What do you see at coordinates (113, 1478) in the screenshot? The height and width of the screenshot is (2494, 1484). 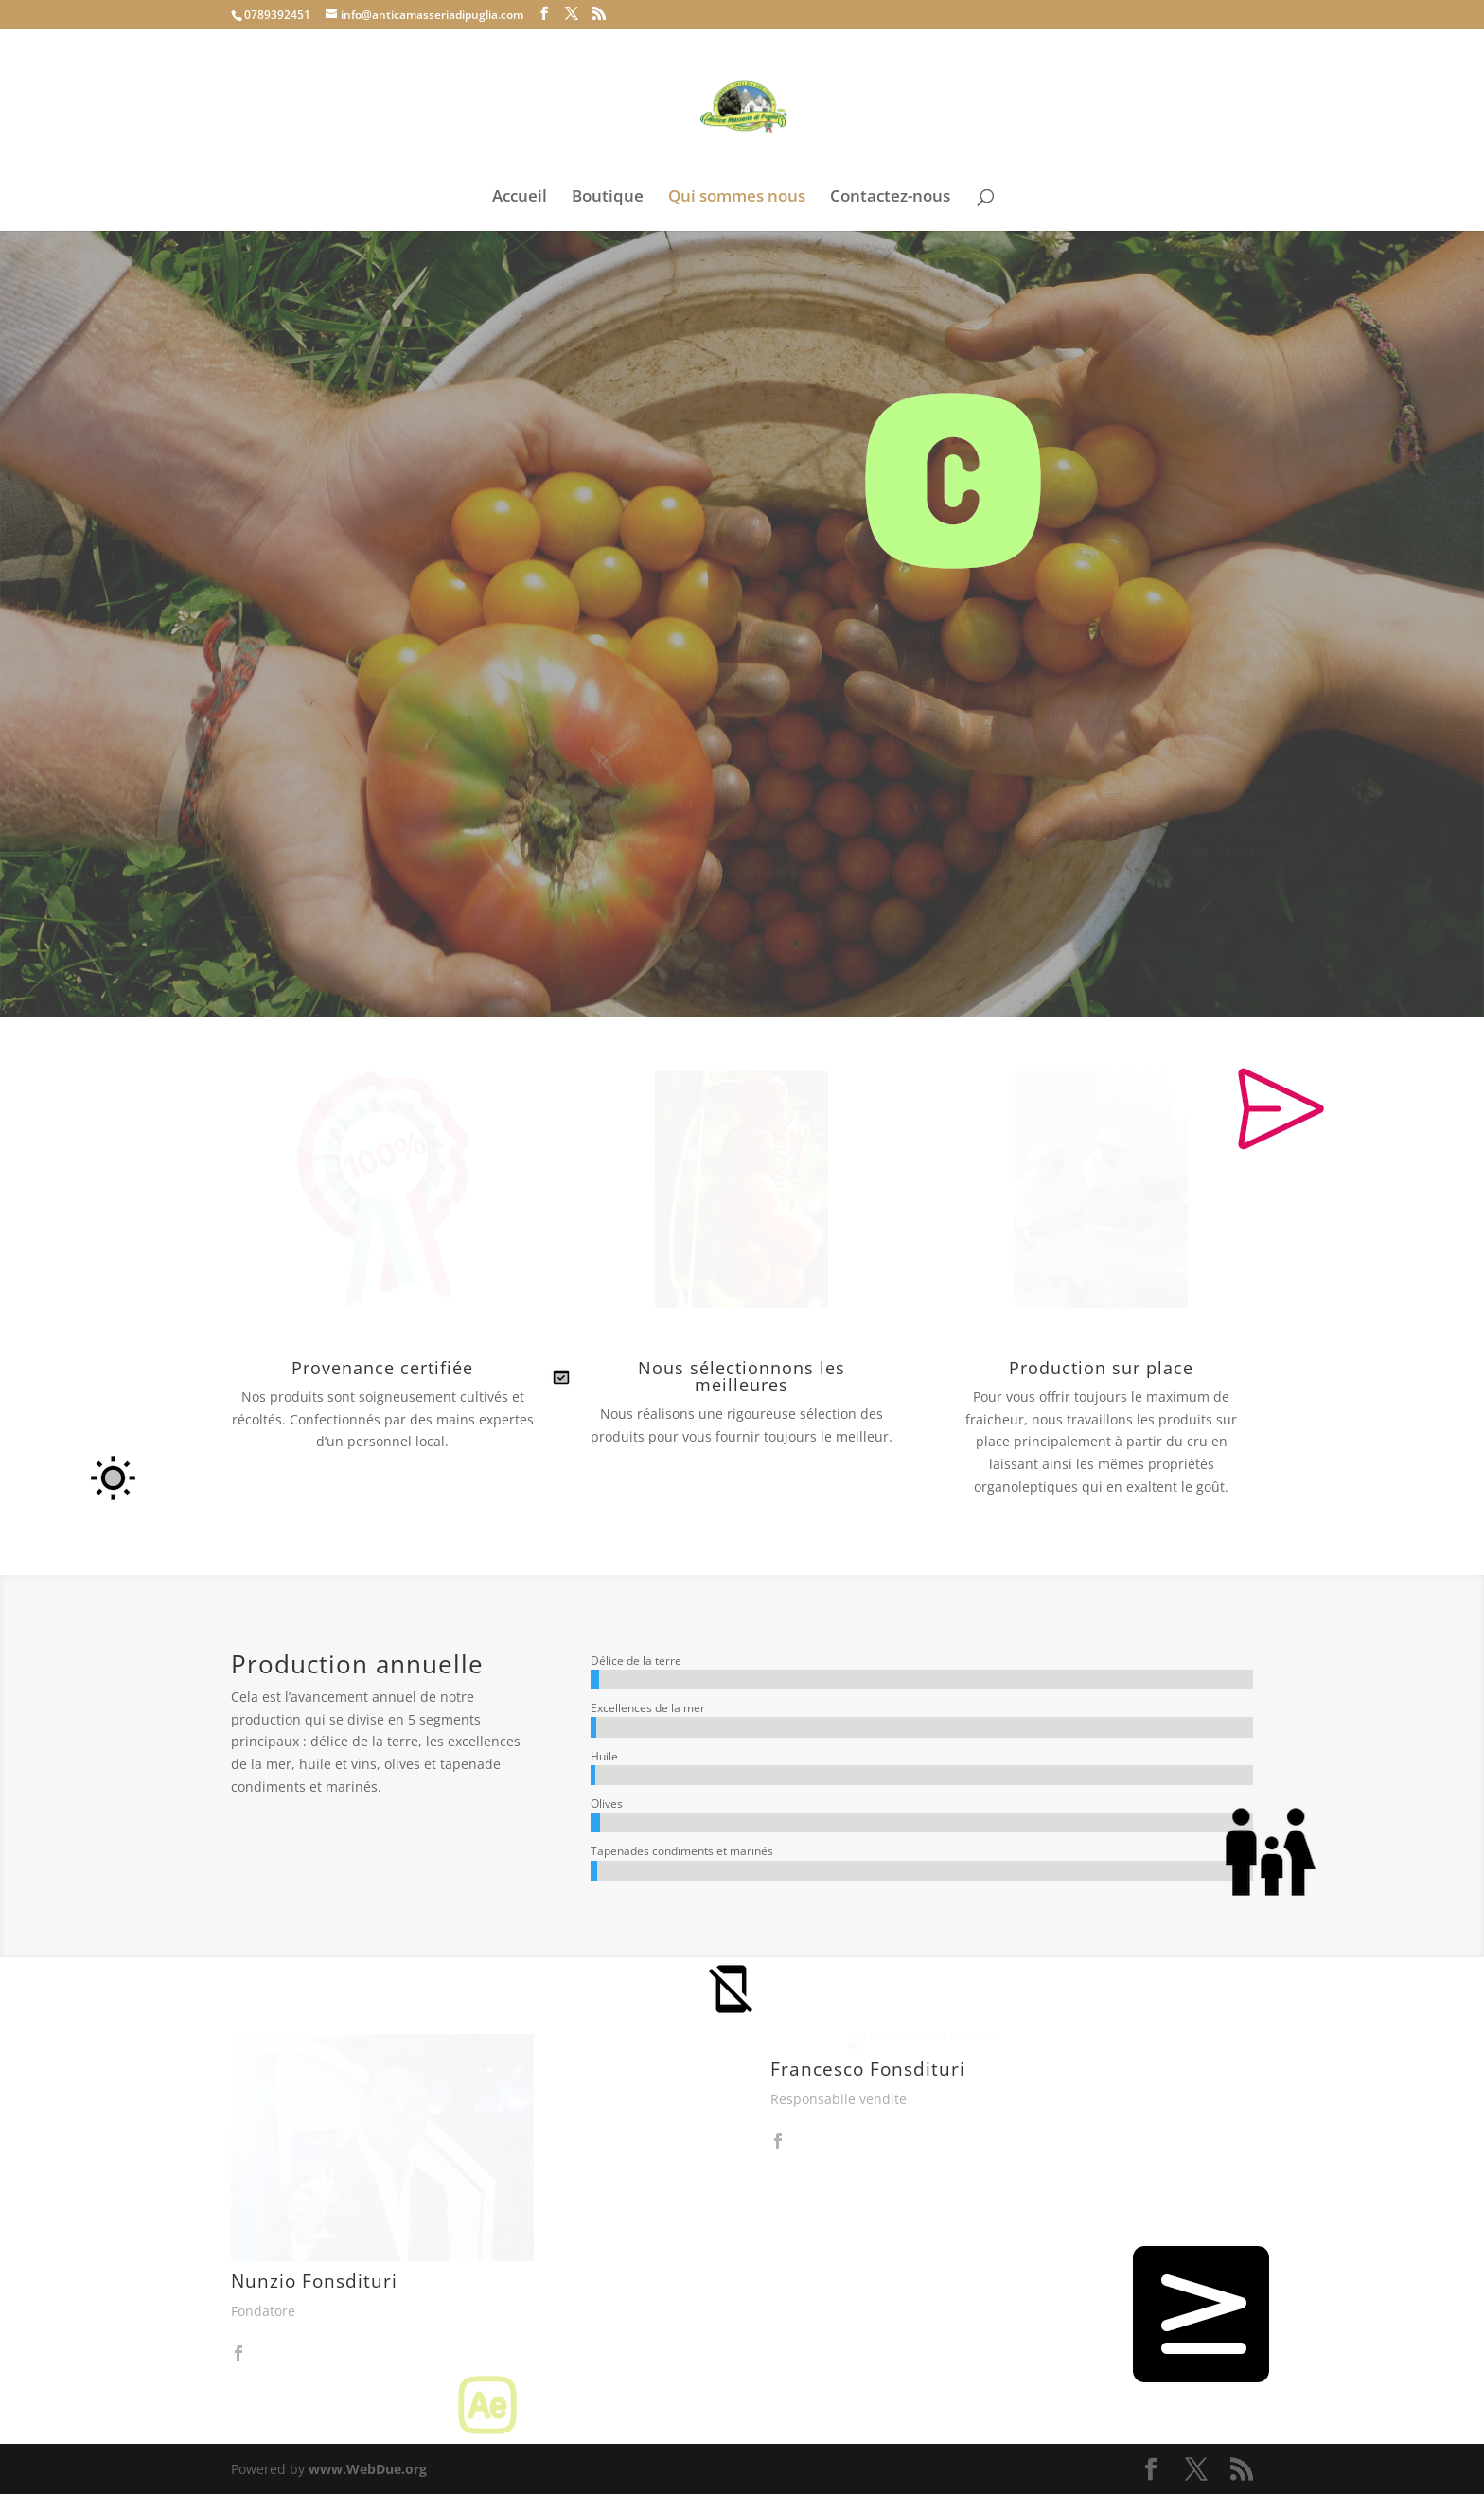 I see `toggle light mode or bright theme` at bounding box center [113, 1478].